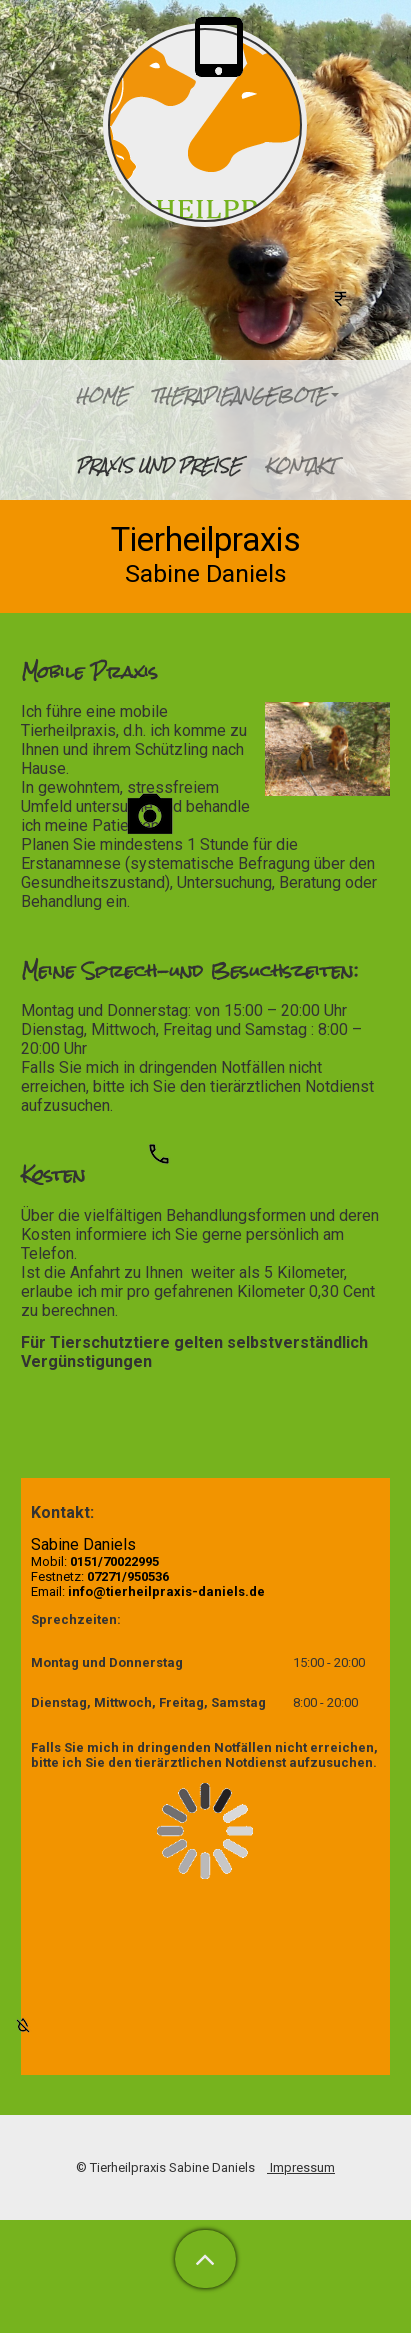 The width and height of the screenshot is (411, 2333). What do you see at coordinates (220, 47) in the screenshot?
I see `switch to tablet view or mode` at bounding box center [220, 47].